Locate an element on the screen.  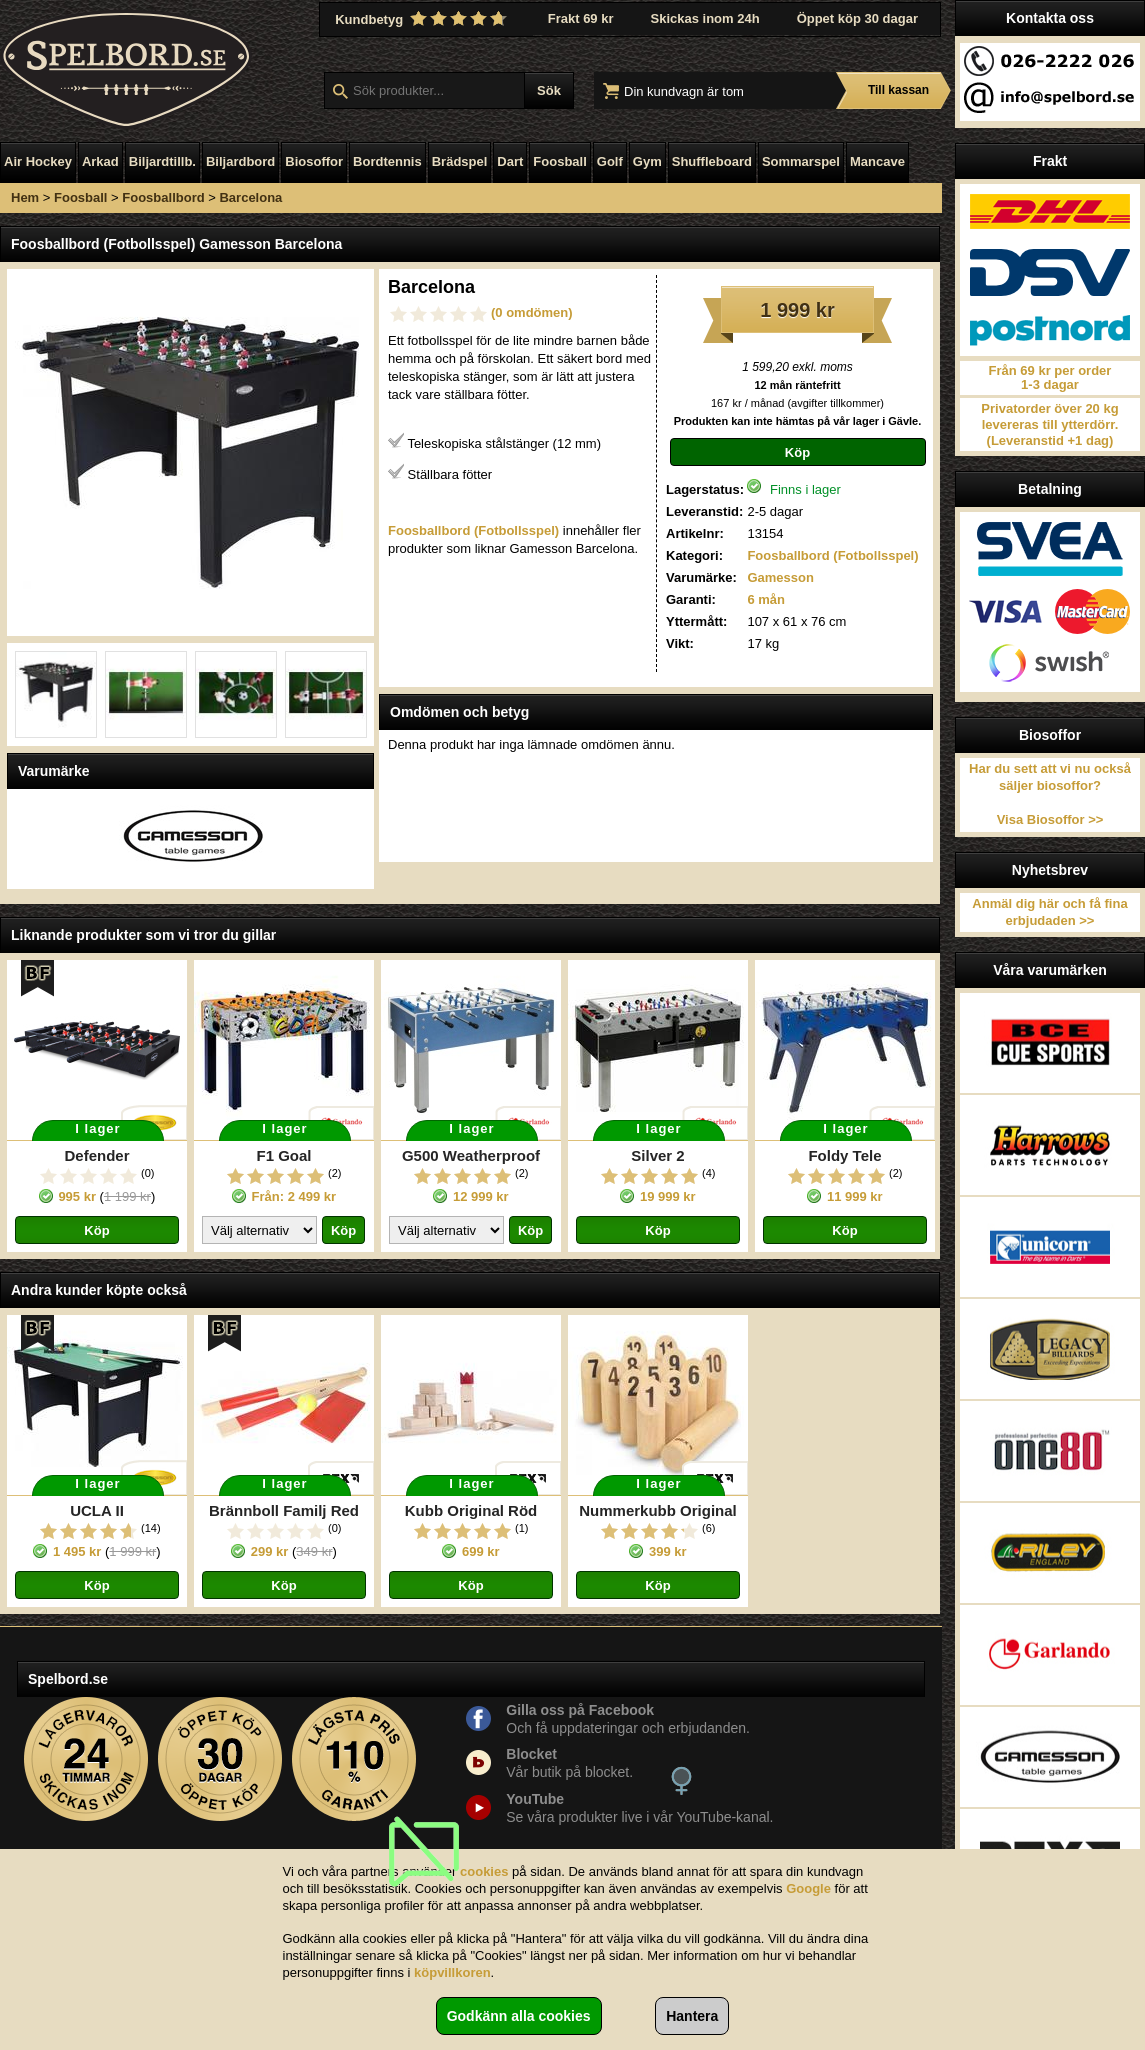
mute or disable chat notifications is located at coordinates (424, 1849).